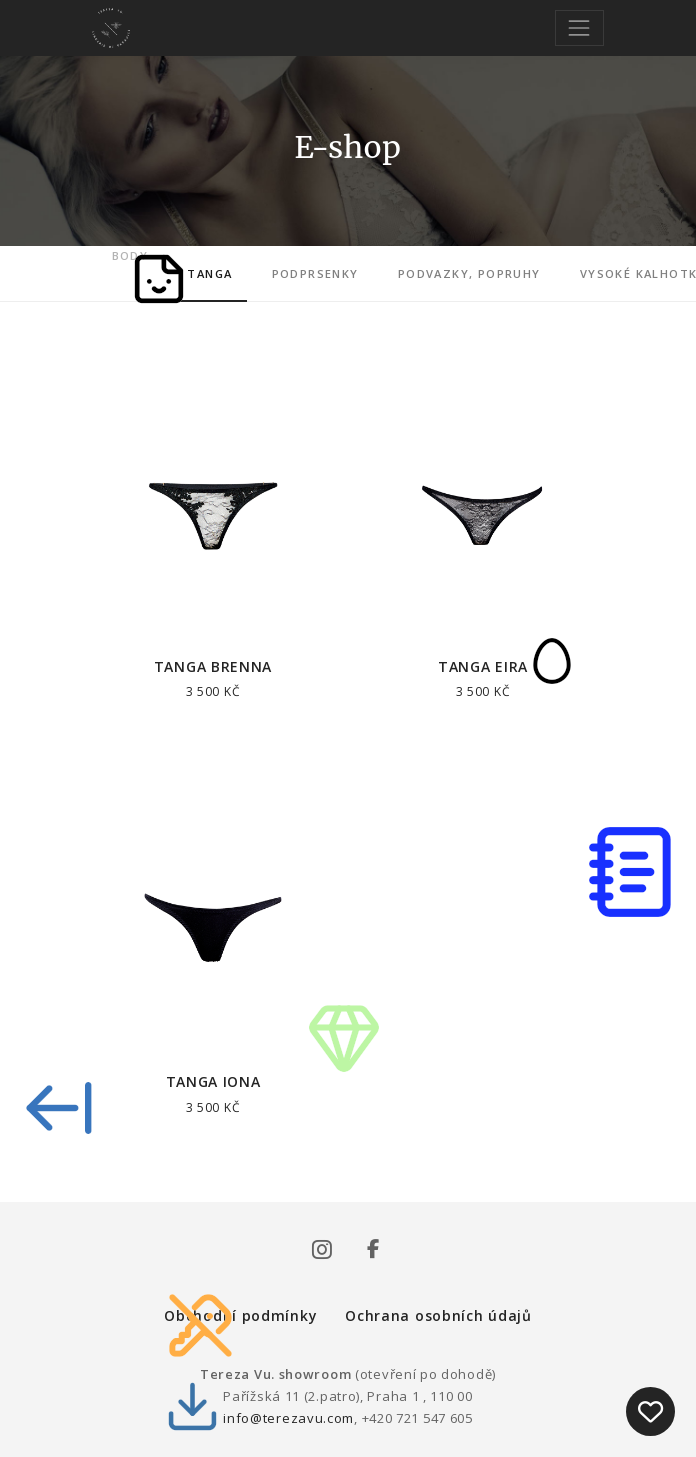 This screenshot has height=1457, width=696. I want to click on indicates breakfast or food-related content, so click(552, 661).